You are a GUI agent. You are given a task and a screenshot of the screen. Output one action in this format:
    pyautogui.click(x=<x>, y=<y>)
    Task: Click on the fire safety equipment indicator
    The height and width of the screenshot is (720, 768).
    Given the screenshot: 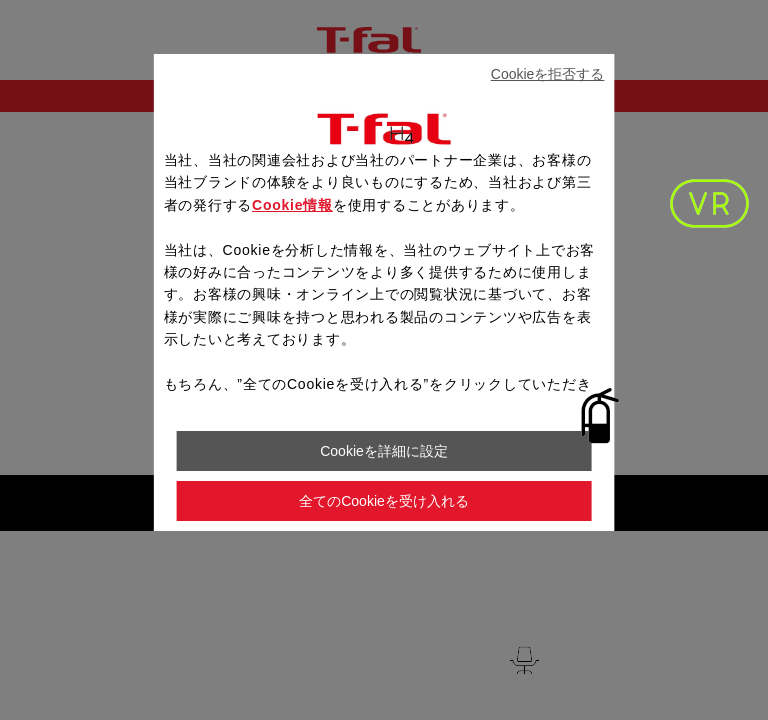 What is the action you would take?
    pyautogui.click(x=597, y=416)
    